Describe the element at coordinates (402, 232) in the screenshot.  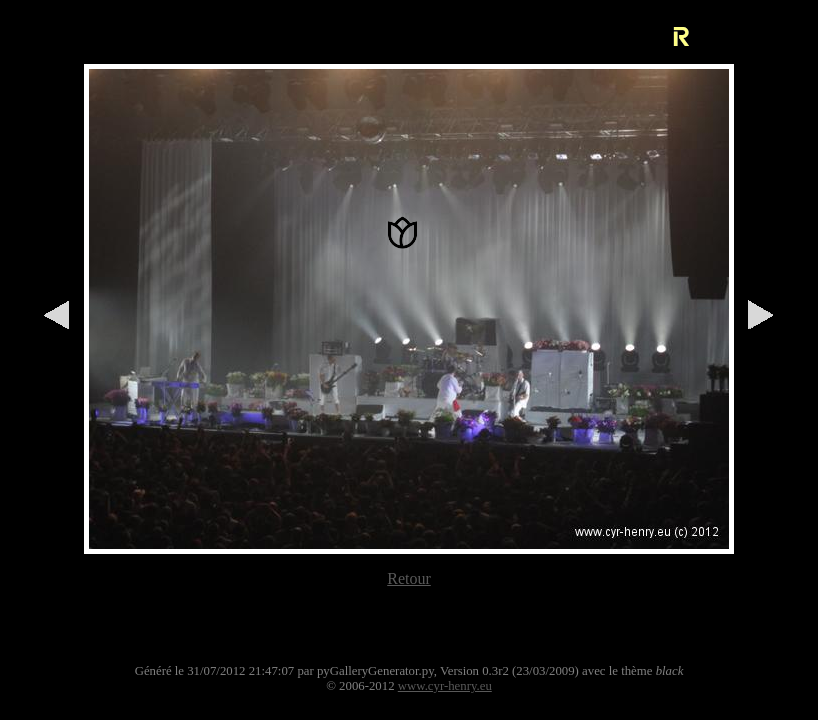
I see `access nature or garden-related features` at that location.